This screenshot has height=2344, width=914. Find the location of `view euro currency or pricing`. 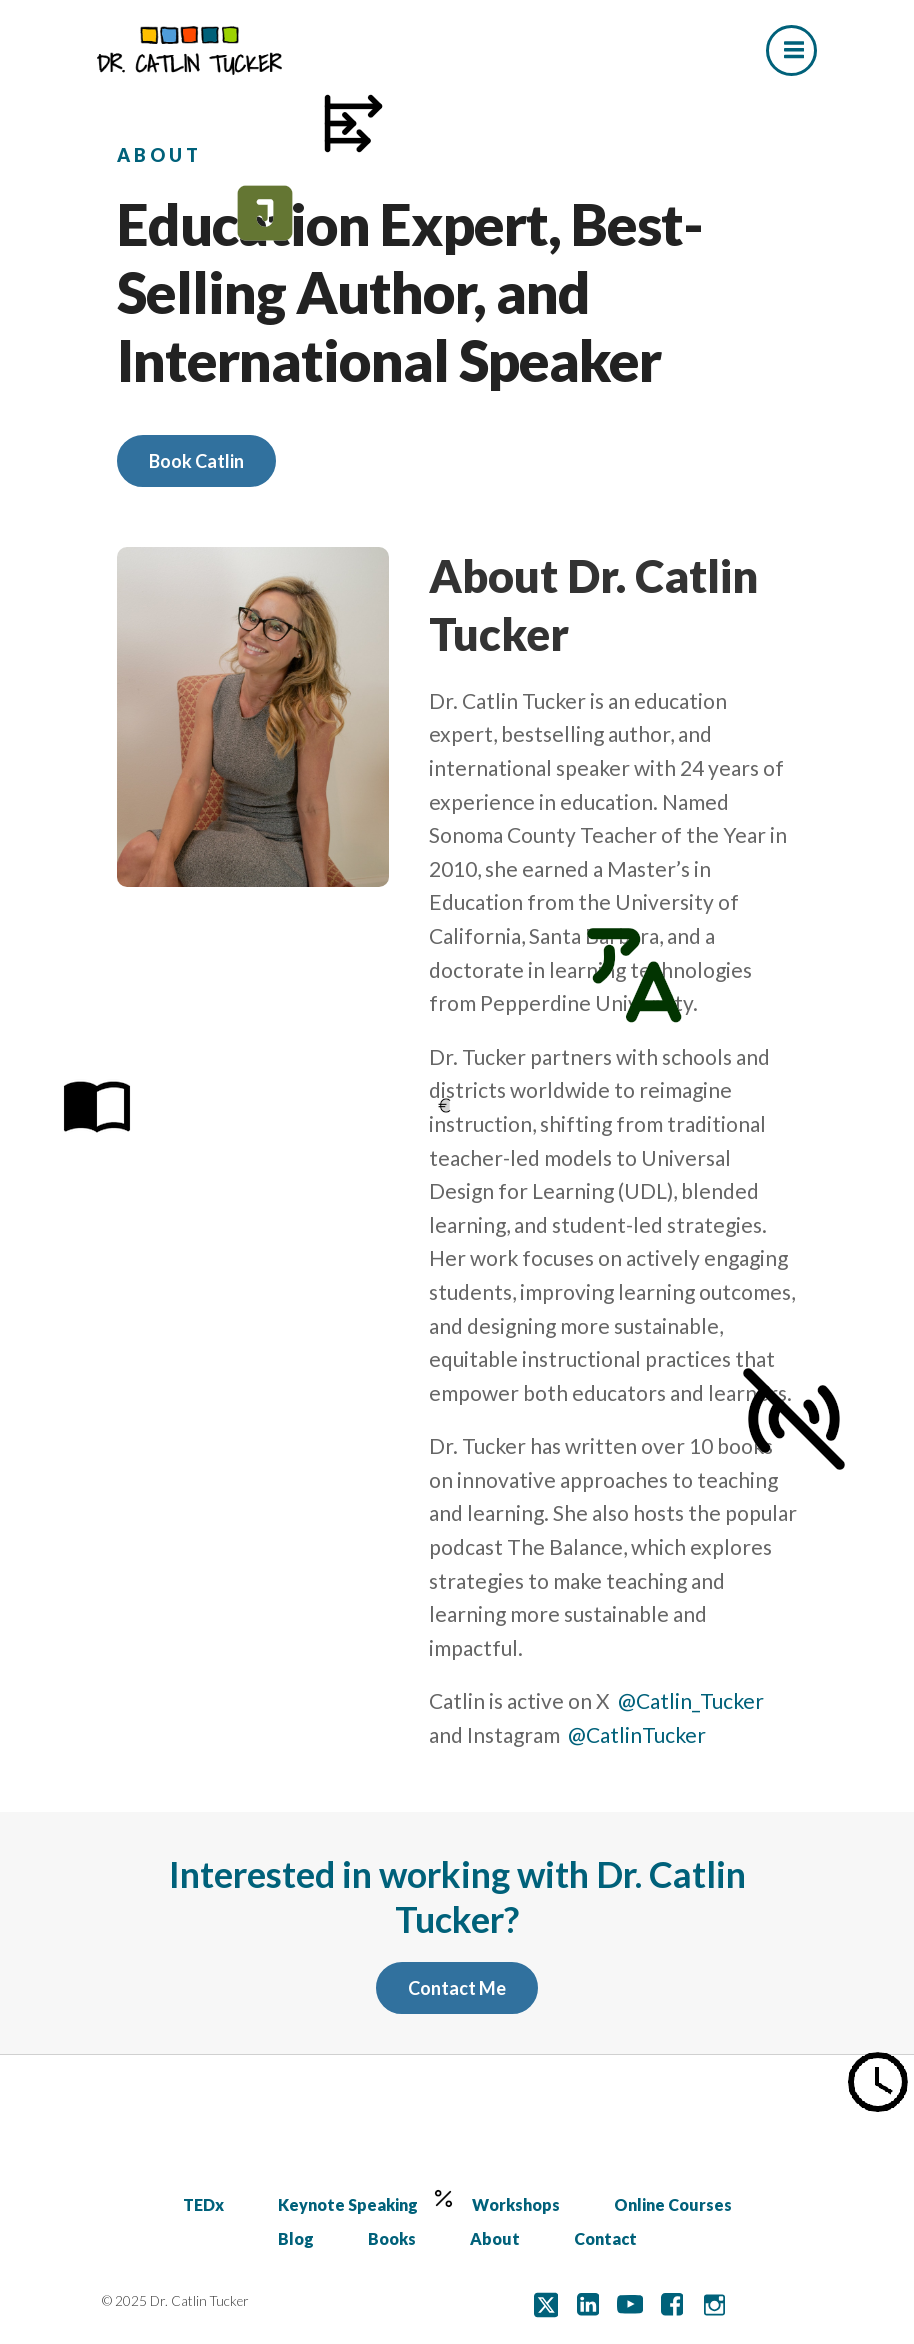

view euro currency or pricing is located at coordinates (445, 1105).